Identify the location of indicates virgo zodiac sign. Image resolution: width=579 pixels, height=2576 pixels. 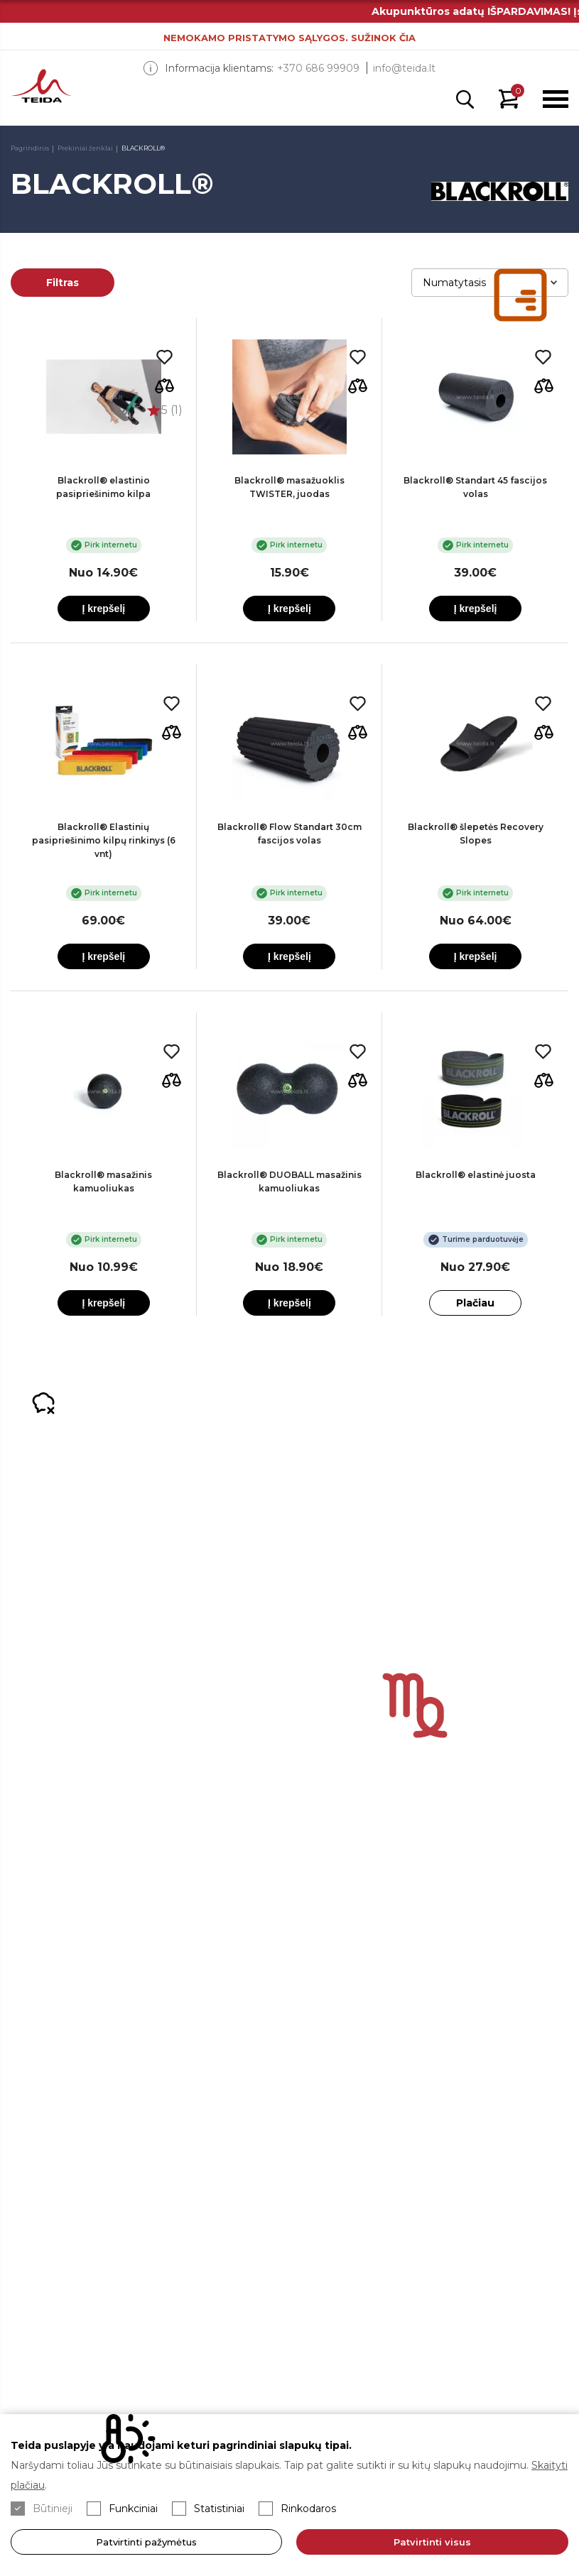
(416, 1703).